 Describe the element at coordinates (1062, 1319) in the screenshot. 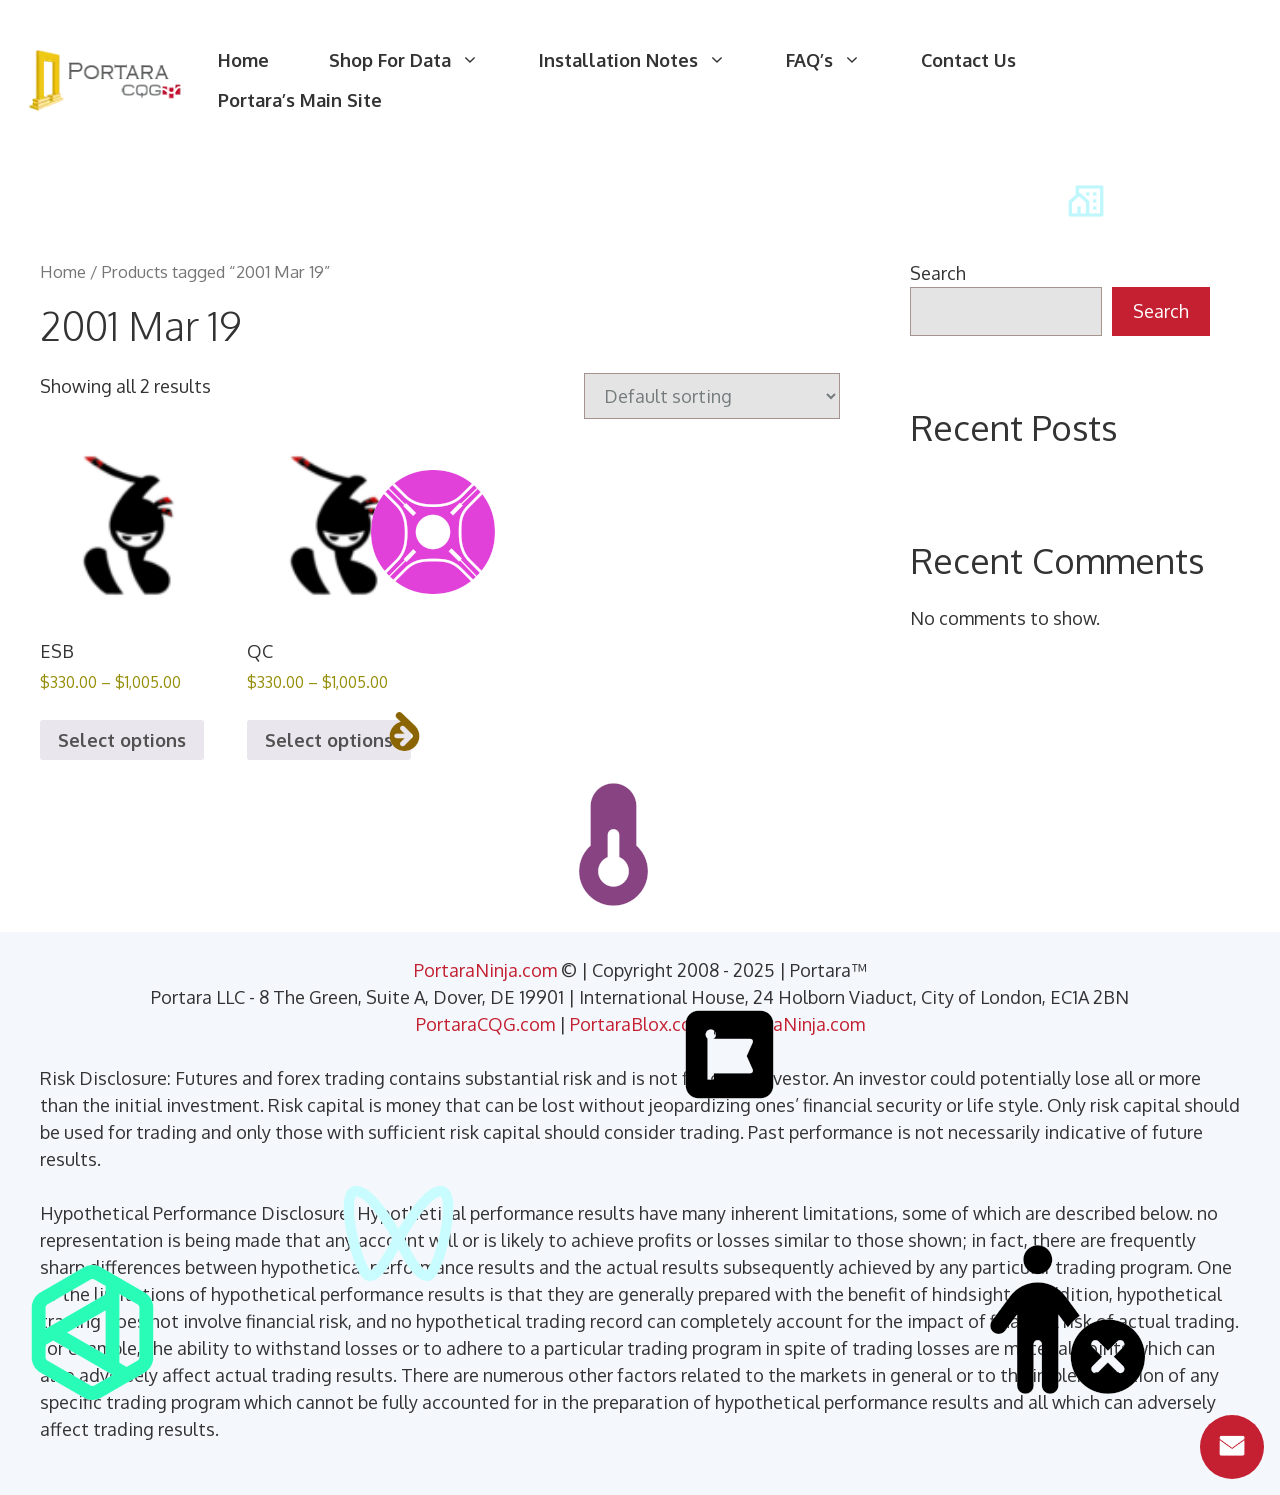

I see `remove a user or contact` at that location.